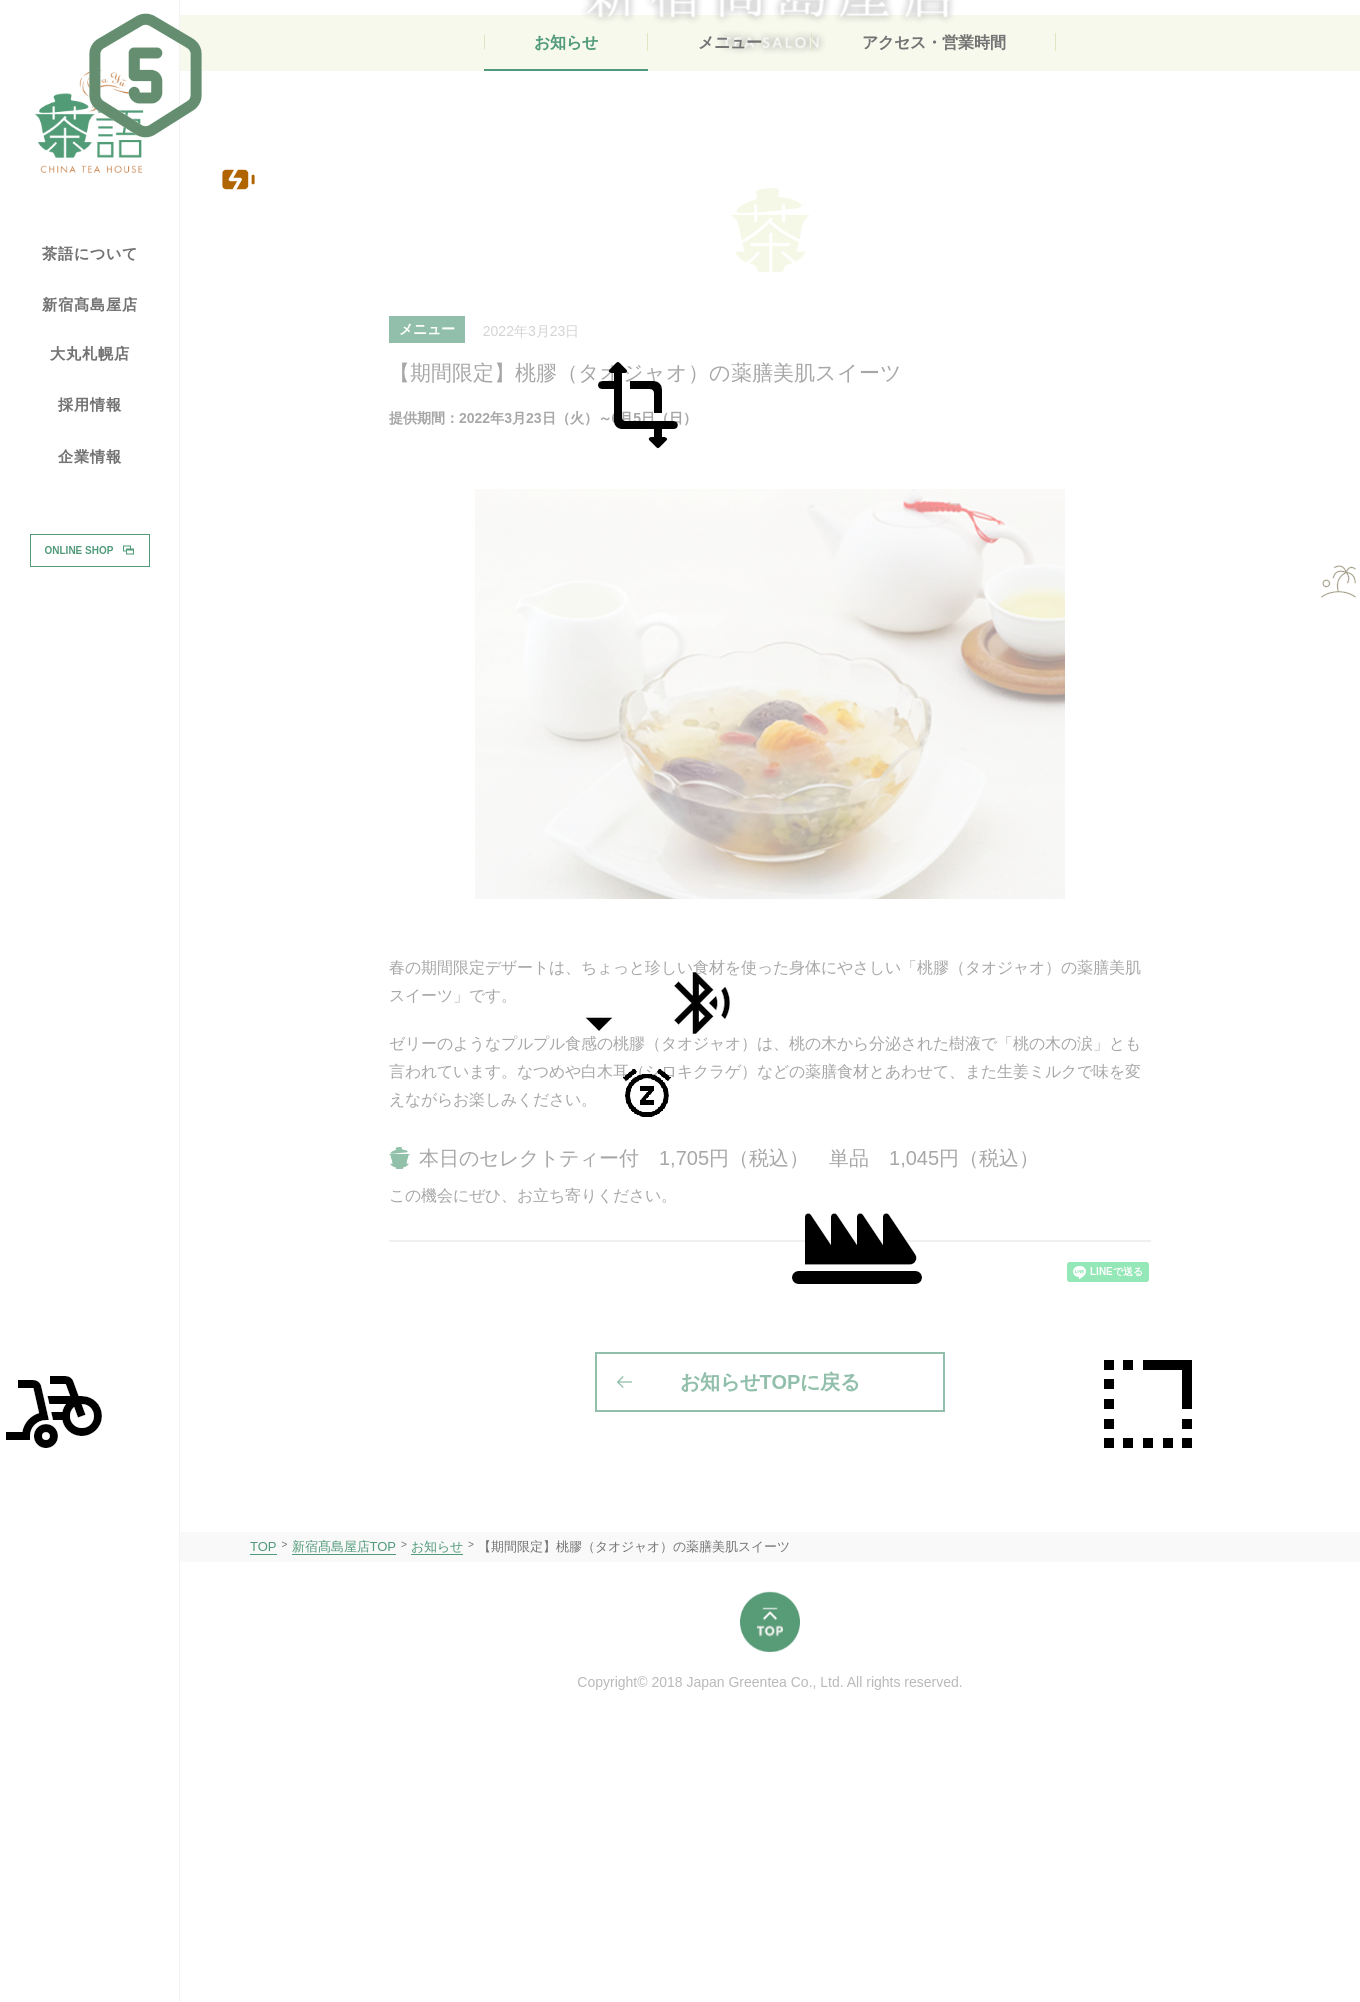 The width and height of the screenshot is (1360, 2002). I want to click on vacation or travel mode, so click(1338, 581).